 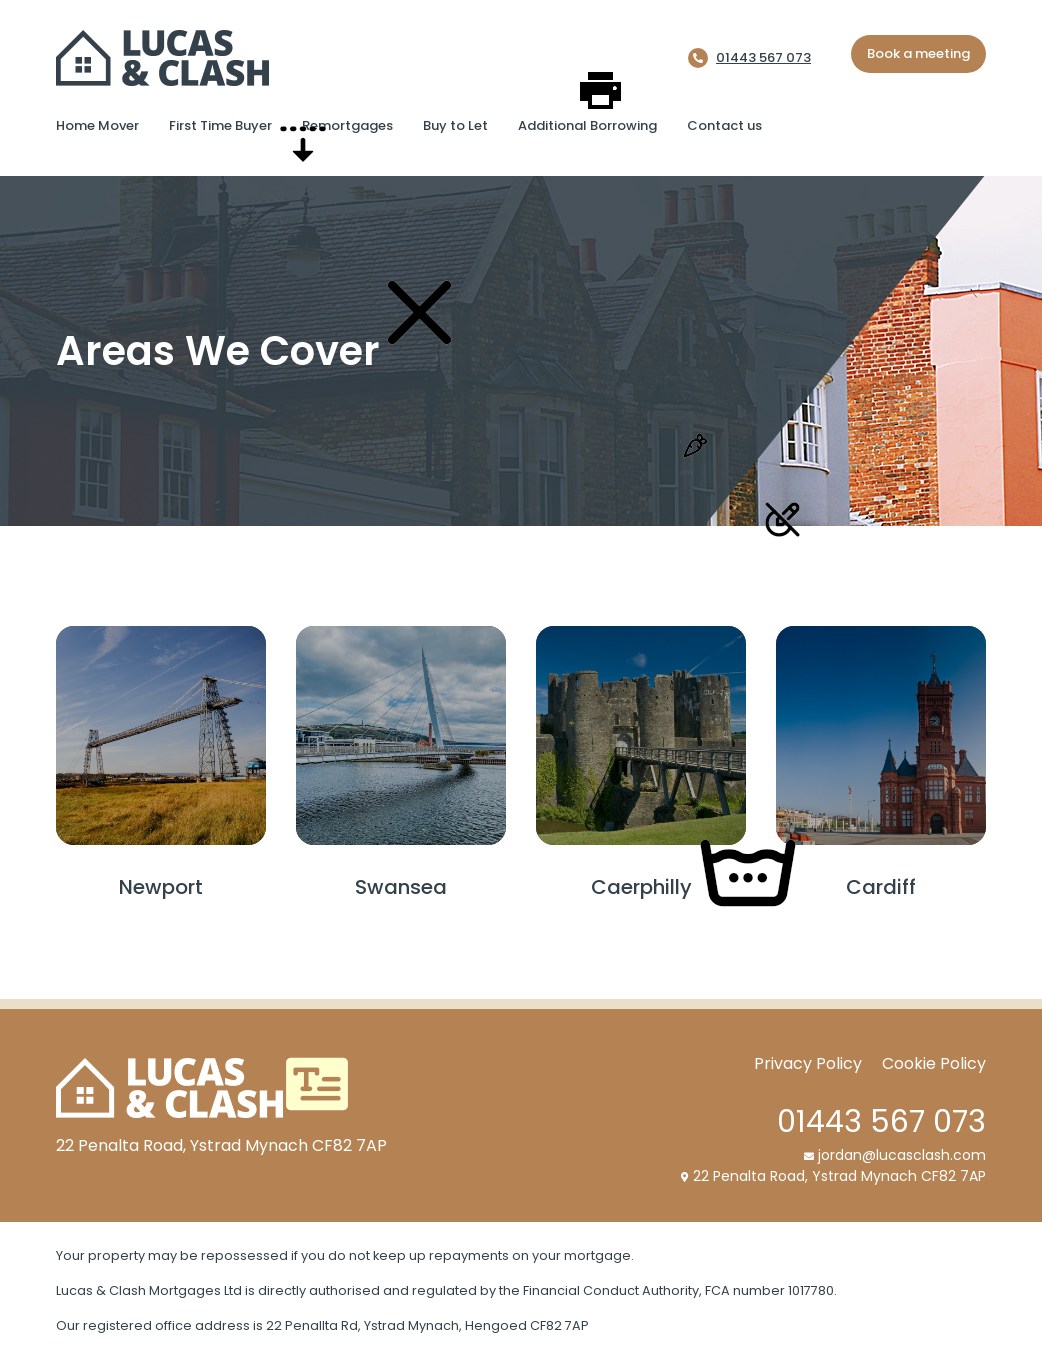 I want to click on browse vegetable or produce category, so click(x=695, y=446).